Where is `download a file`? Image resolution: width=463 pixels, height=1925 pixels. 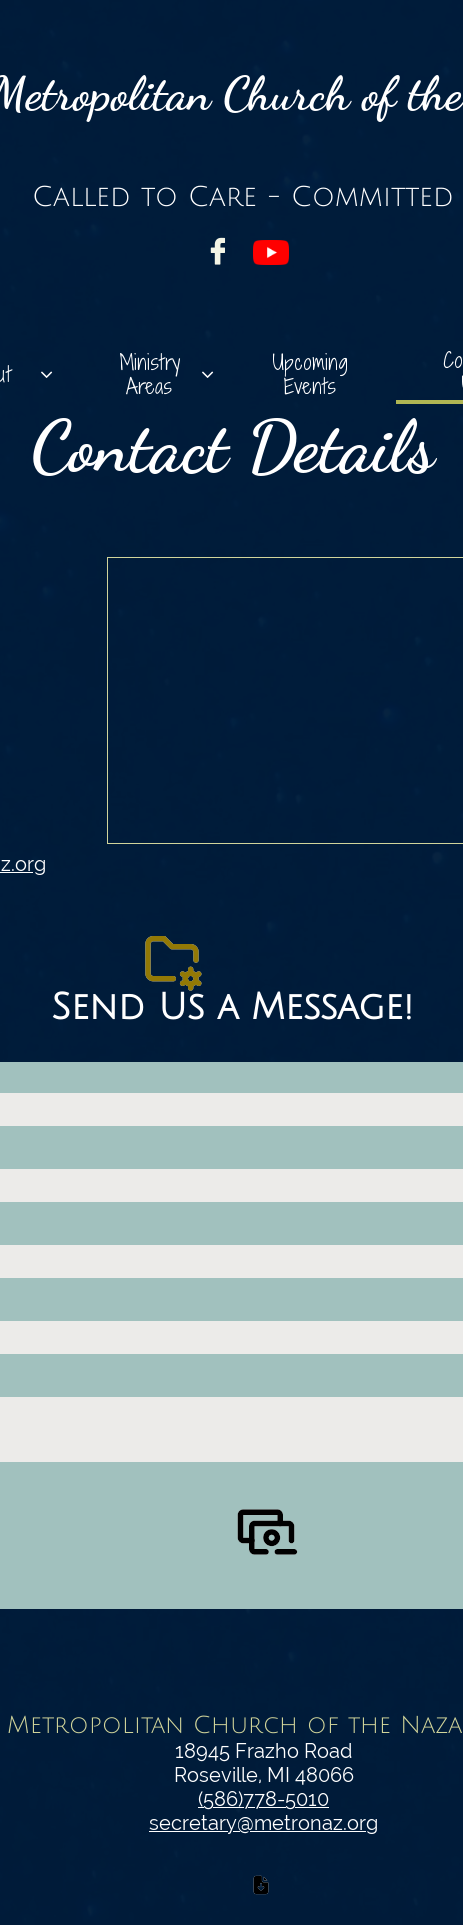
download a file is located at coordinates (261, 1885).